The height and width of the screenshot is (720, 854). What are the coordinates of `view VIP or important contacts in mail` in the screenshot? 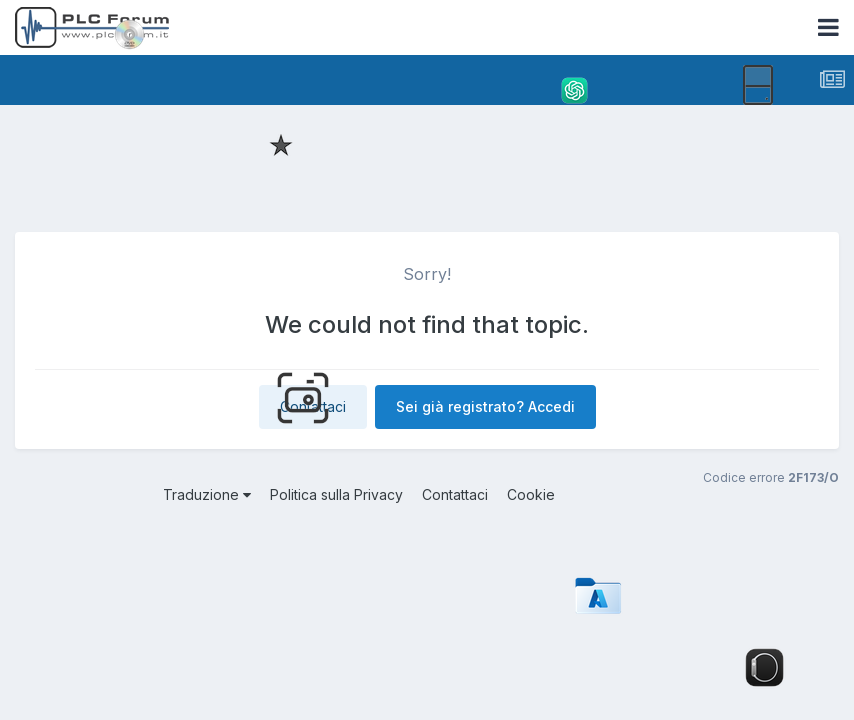 It's located at (281, 145).